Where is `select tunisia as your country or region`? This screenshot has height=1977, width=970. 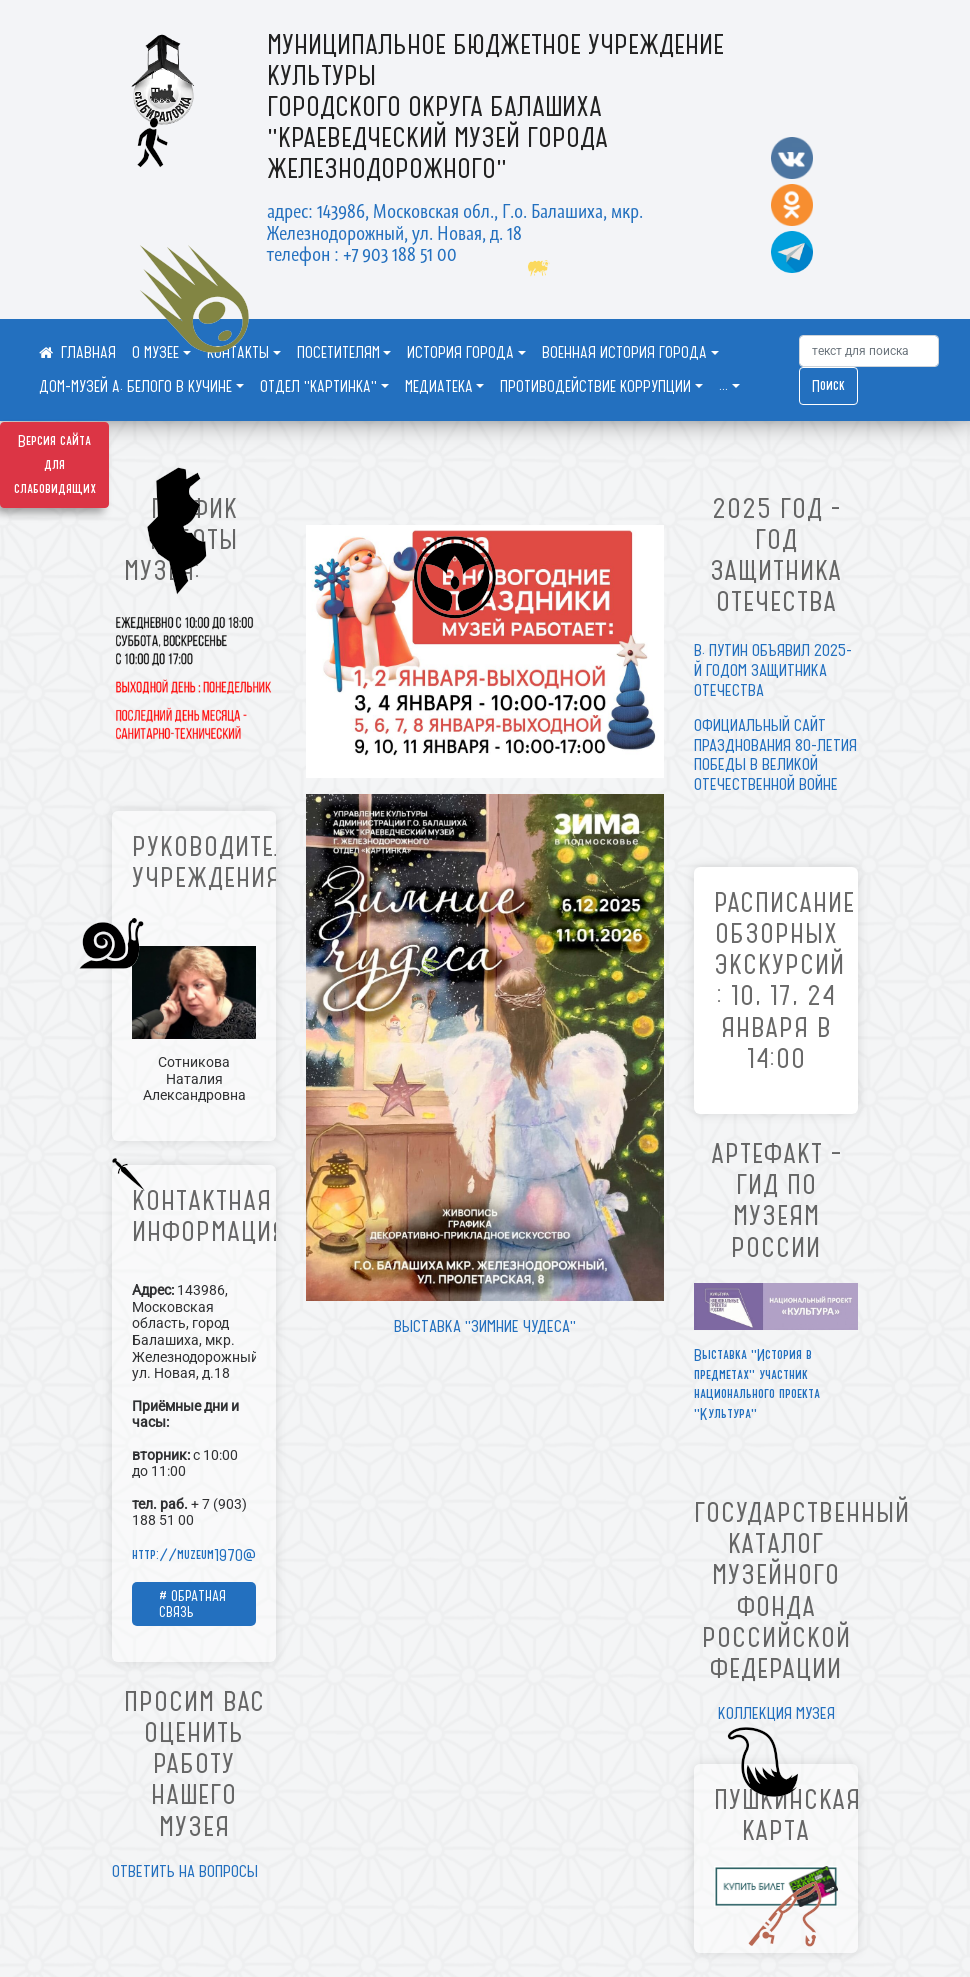 select tunisia as your country or region is located at coordinates (181, 529).